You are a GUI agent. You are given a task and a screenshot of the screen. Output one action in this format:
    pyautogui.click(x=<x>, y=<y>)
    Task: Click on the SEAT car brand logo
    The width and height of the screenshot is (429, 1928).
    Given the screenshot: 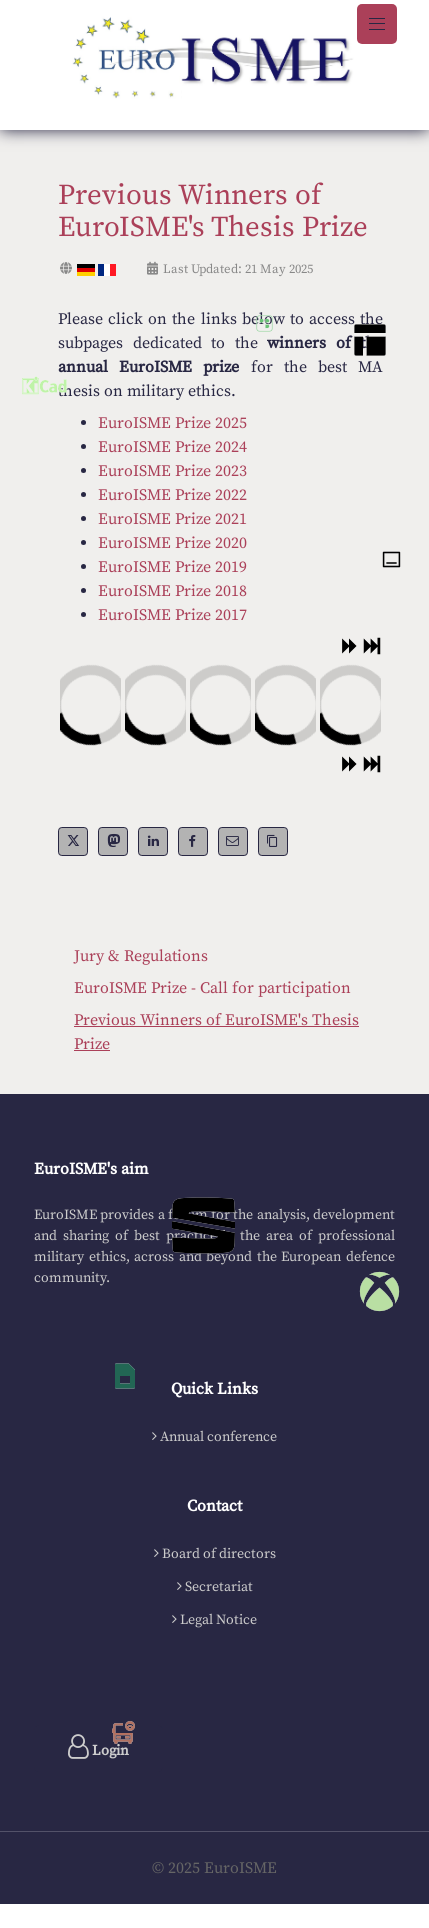 What is the action you would take?
    pyautogui.click(x=203, y=1225)
    